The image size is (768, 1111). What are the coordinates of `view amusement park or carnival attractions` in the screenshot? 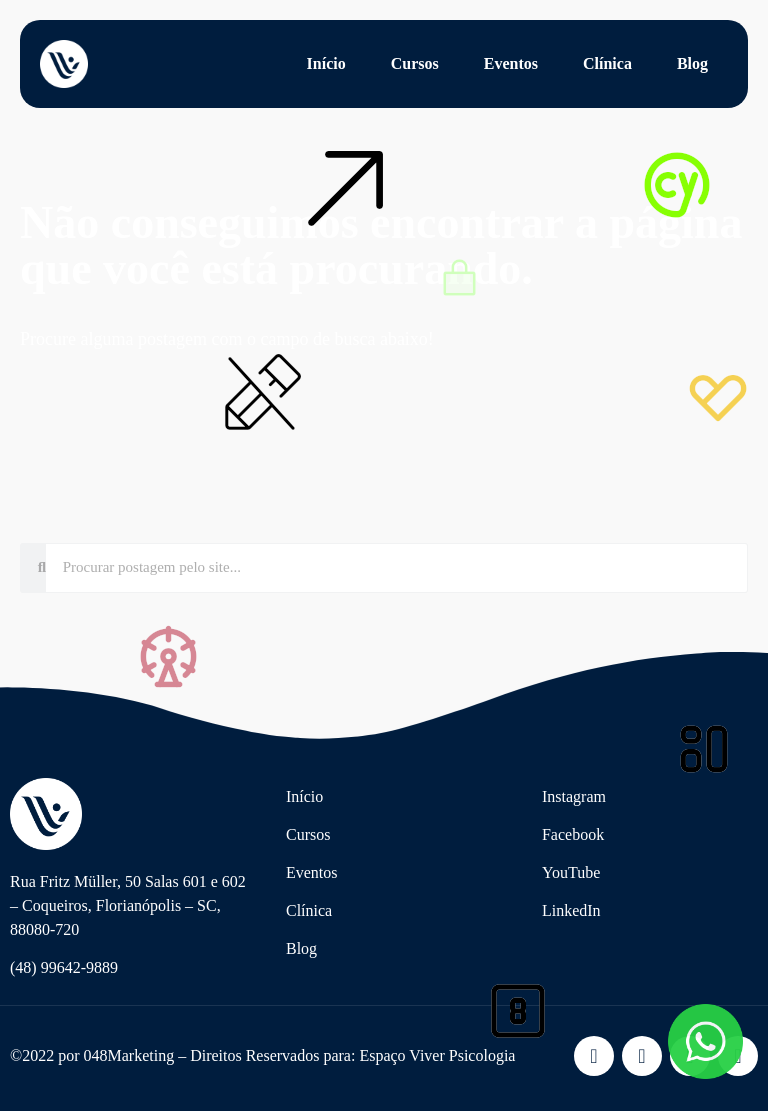 It's located at (168, 656).